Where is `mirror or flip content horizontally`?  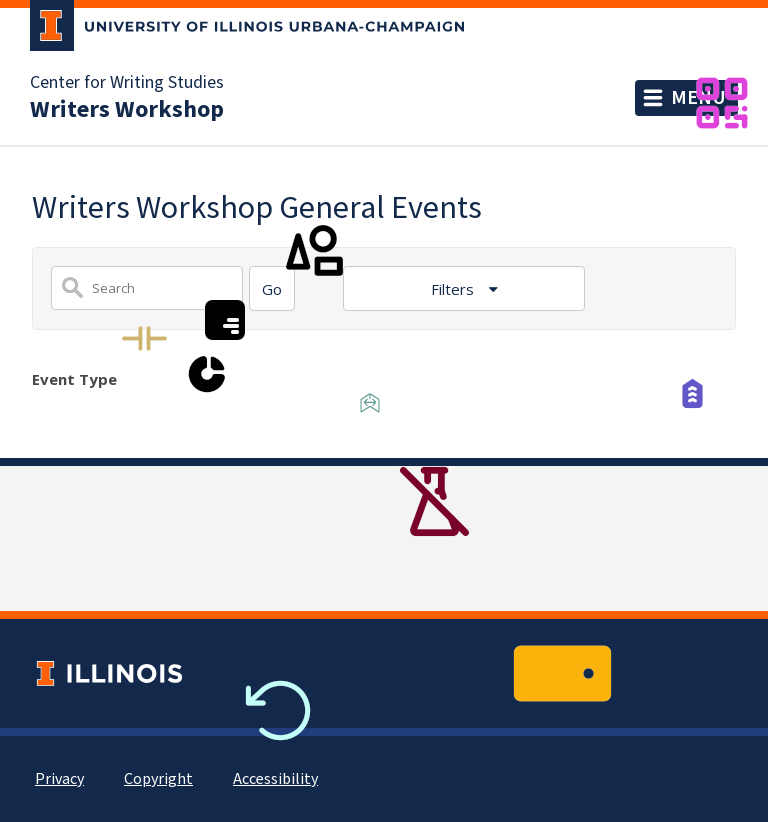
mirror or flip content horizontally is located at coordinates (370, 403).